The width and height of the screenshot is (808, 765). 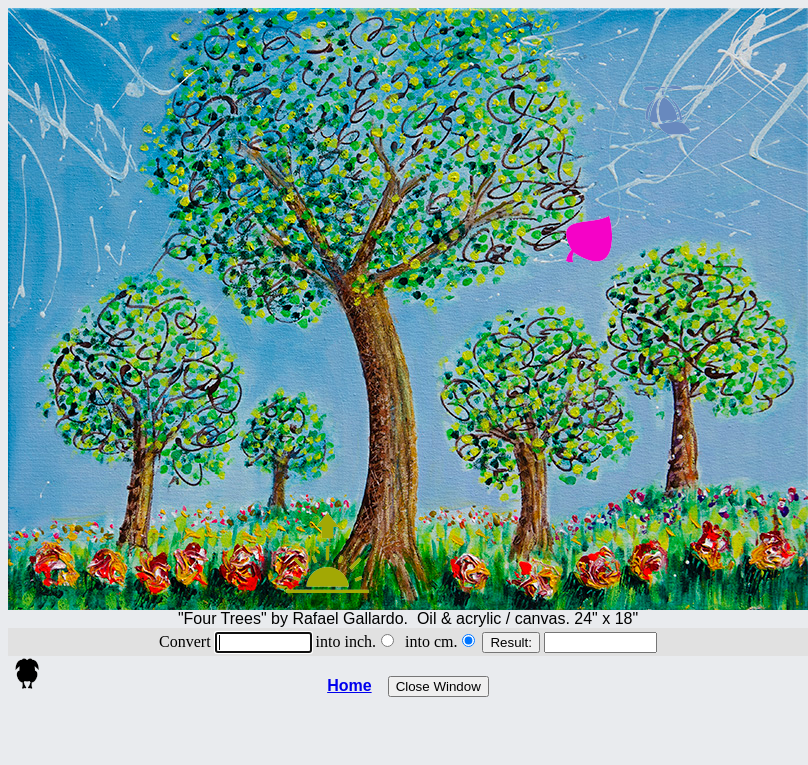 What do you see at coordinates (27, 673) in the screenshot?
I see `select roast chicken as a food item` at bounding box center [27, 673].